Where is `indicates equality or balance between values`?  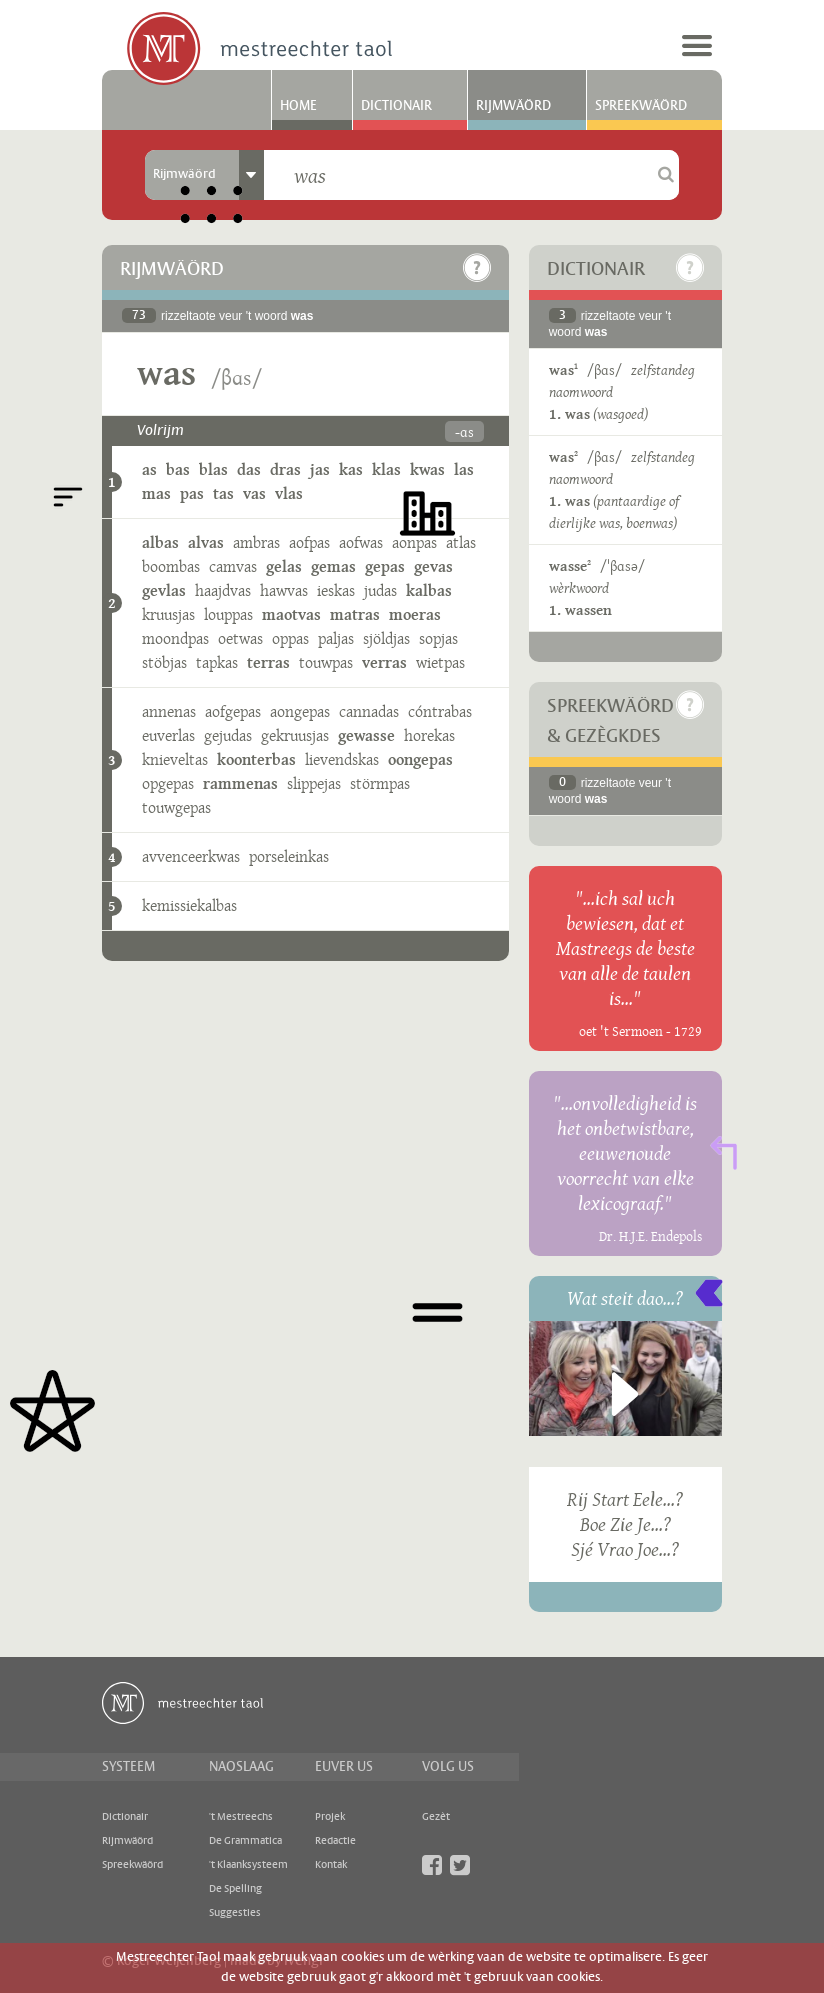
indicates equality or balance between values is located at coordinates (437, 1312).